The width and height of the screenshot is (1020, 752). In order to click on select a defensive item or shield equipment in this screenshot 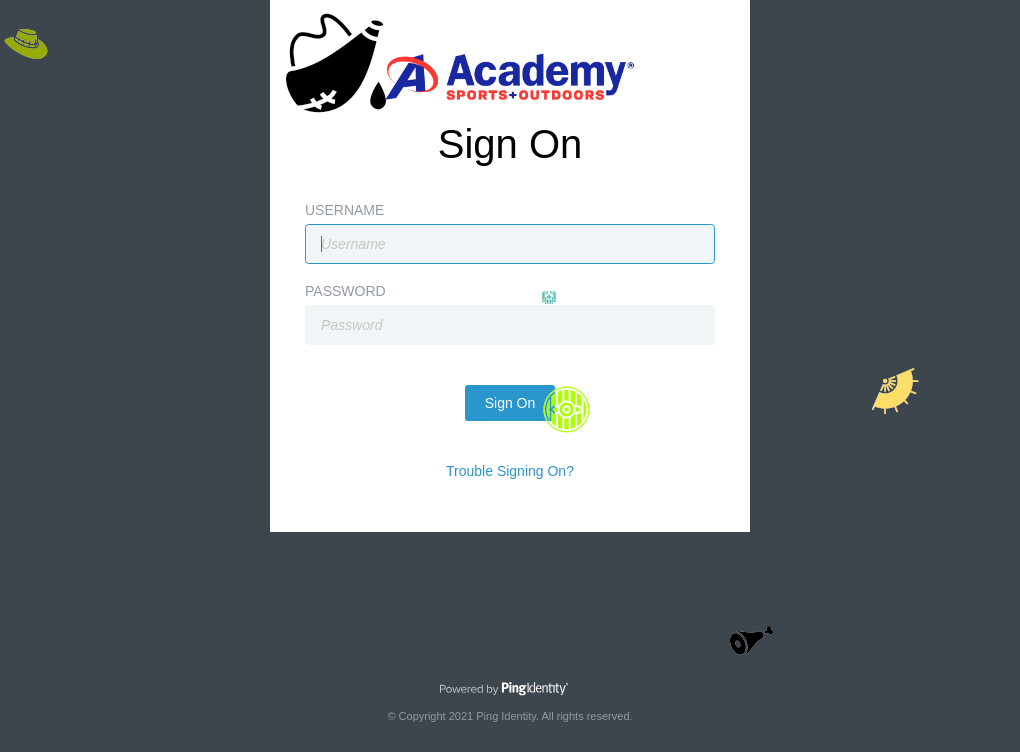, I will do `click(566, 409)`.